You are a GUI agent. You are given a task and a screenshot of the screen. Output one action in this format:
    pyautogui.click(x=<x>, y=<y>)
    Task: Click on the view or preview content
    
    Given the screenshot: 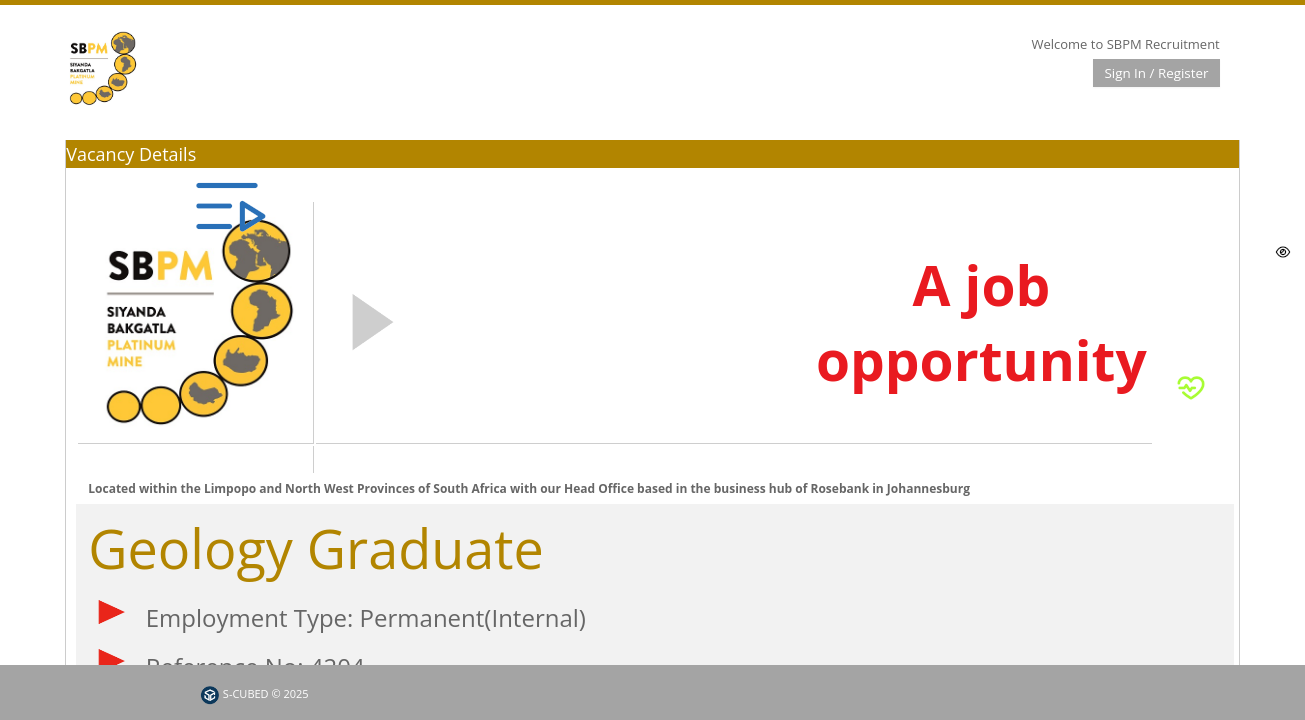 What is the action you would take?
    pyautogui.click(x=1283, y=252)
    